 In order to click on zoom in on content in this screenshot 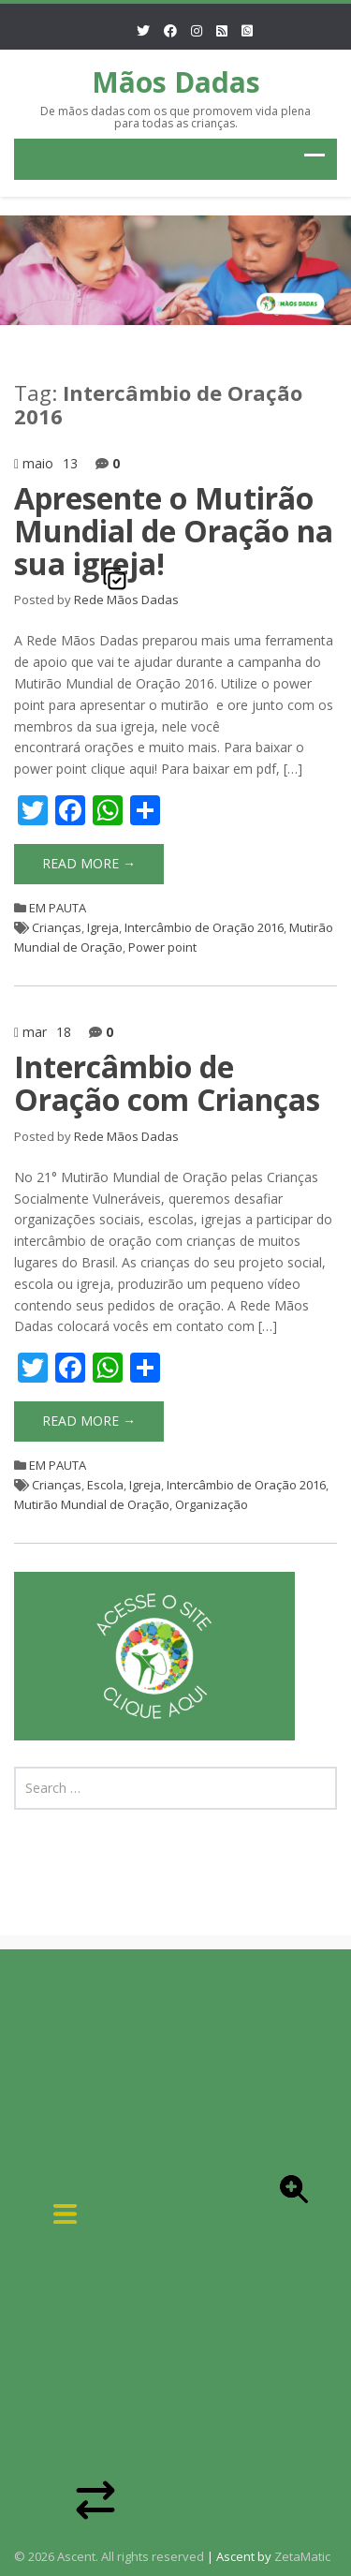, I will do `click(294, 2189)`.